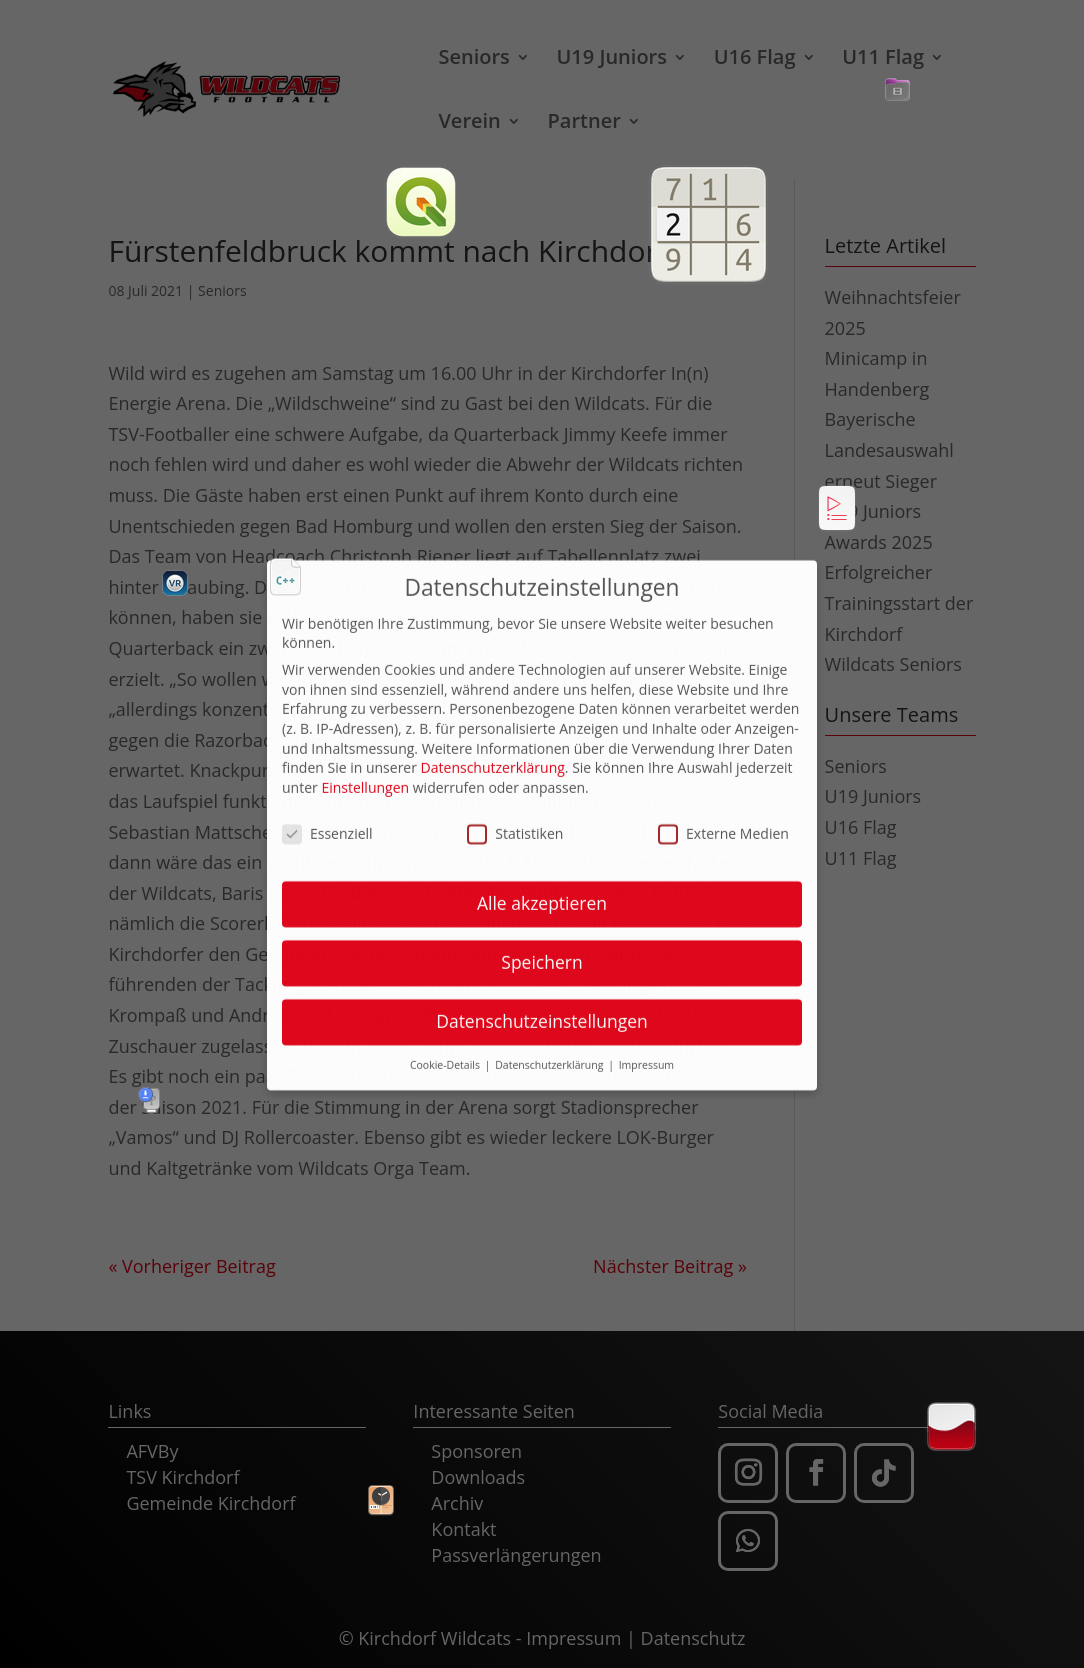 This screenshot has width=1084, height=1668. Describe the element at coordinates (708, 224) in the screenshot. I see `open sudoku puzzle game` at that location.